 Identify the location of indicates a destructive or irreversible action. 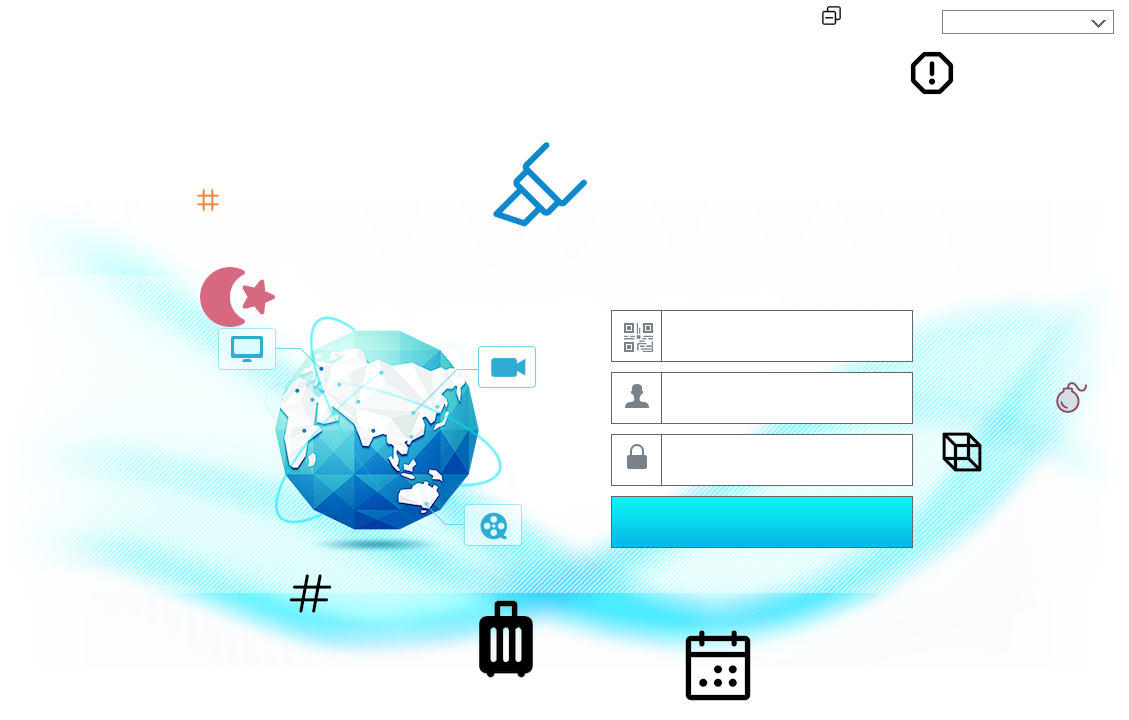
(1070, 397).